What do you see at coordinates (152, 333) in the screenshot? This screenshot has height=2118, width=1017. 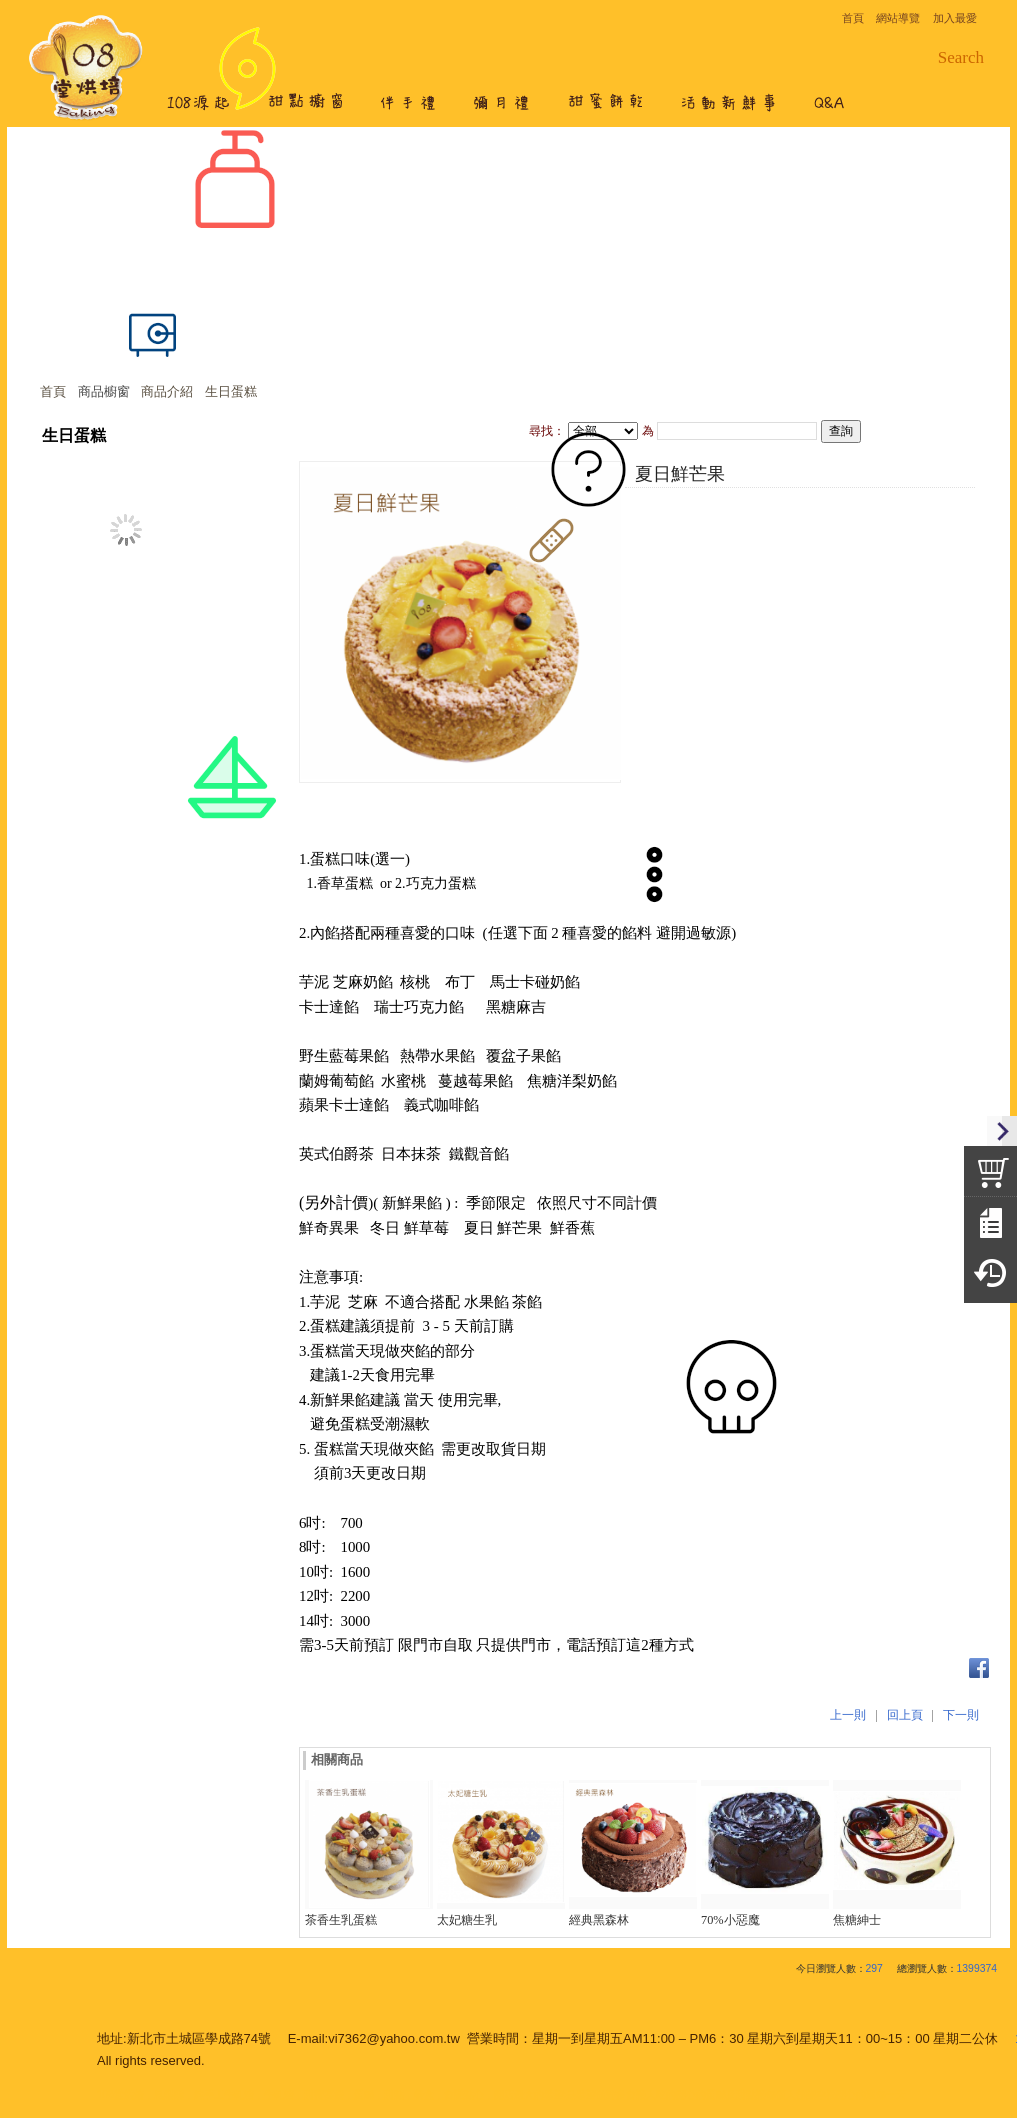 I see `access secure storage or vault` at bounding box center [152, 333].